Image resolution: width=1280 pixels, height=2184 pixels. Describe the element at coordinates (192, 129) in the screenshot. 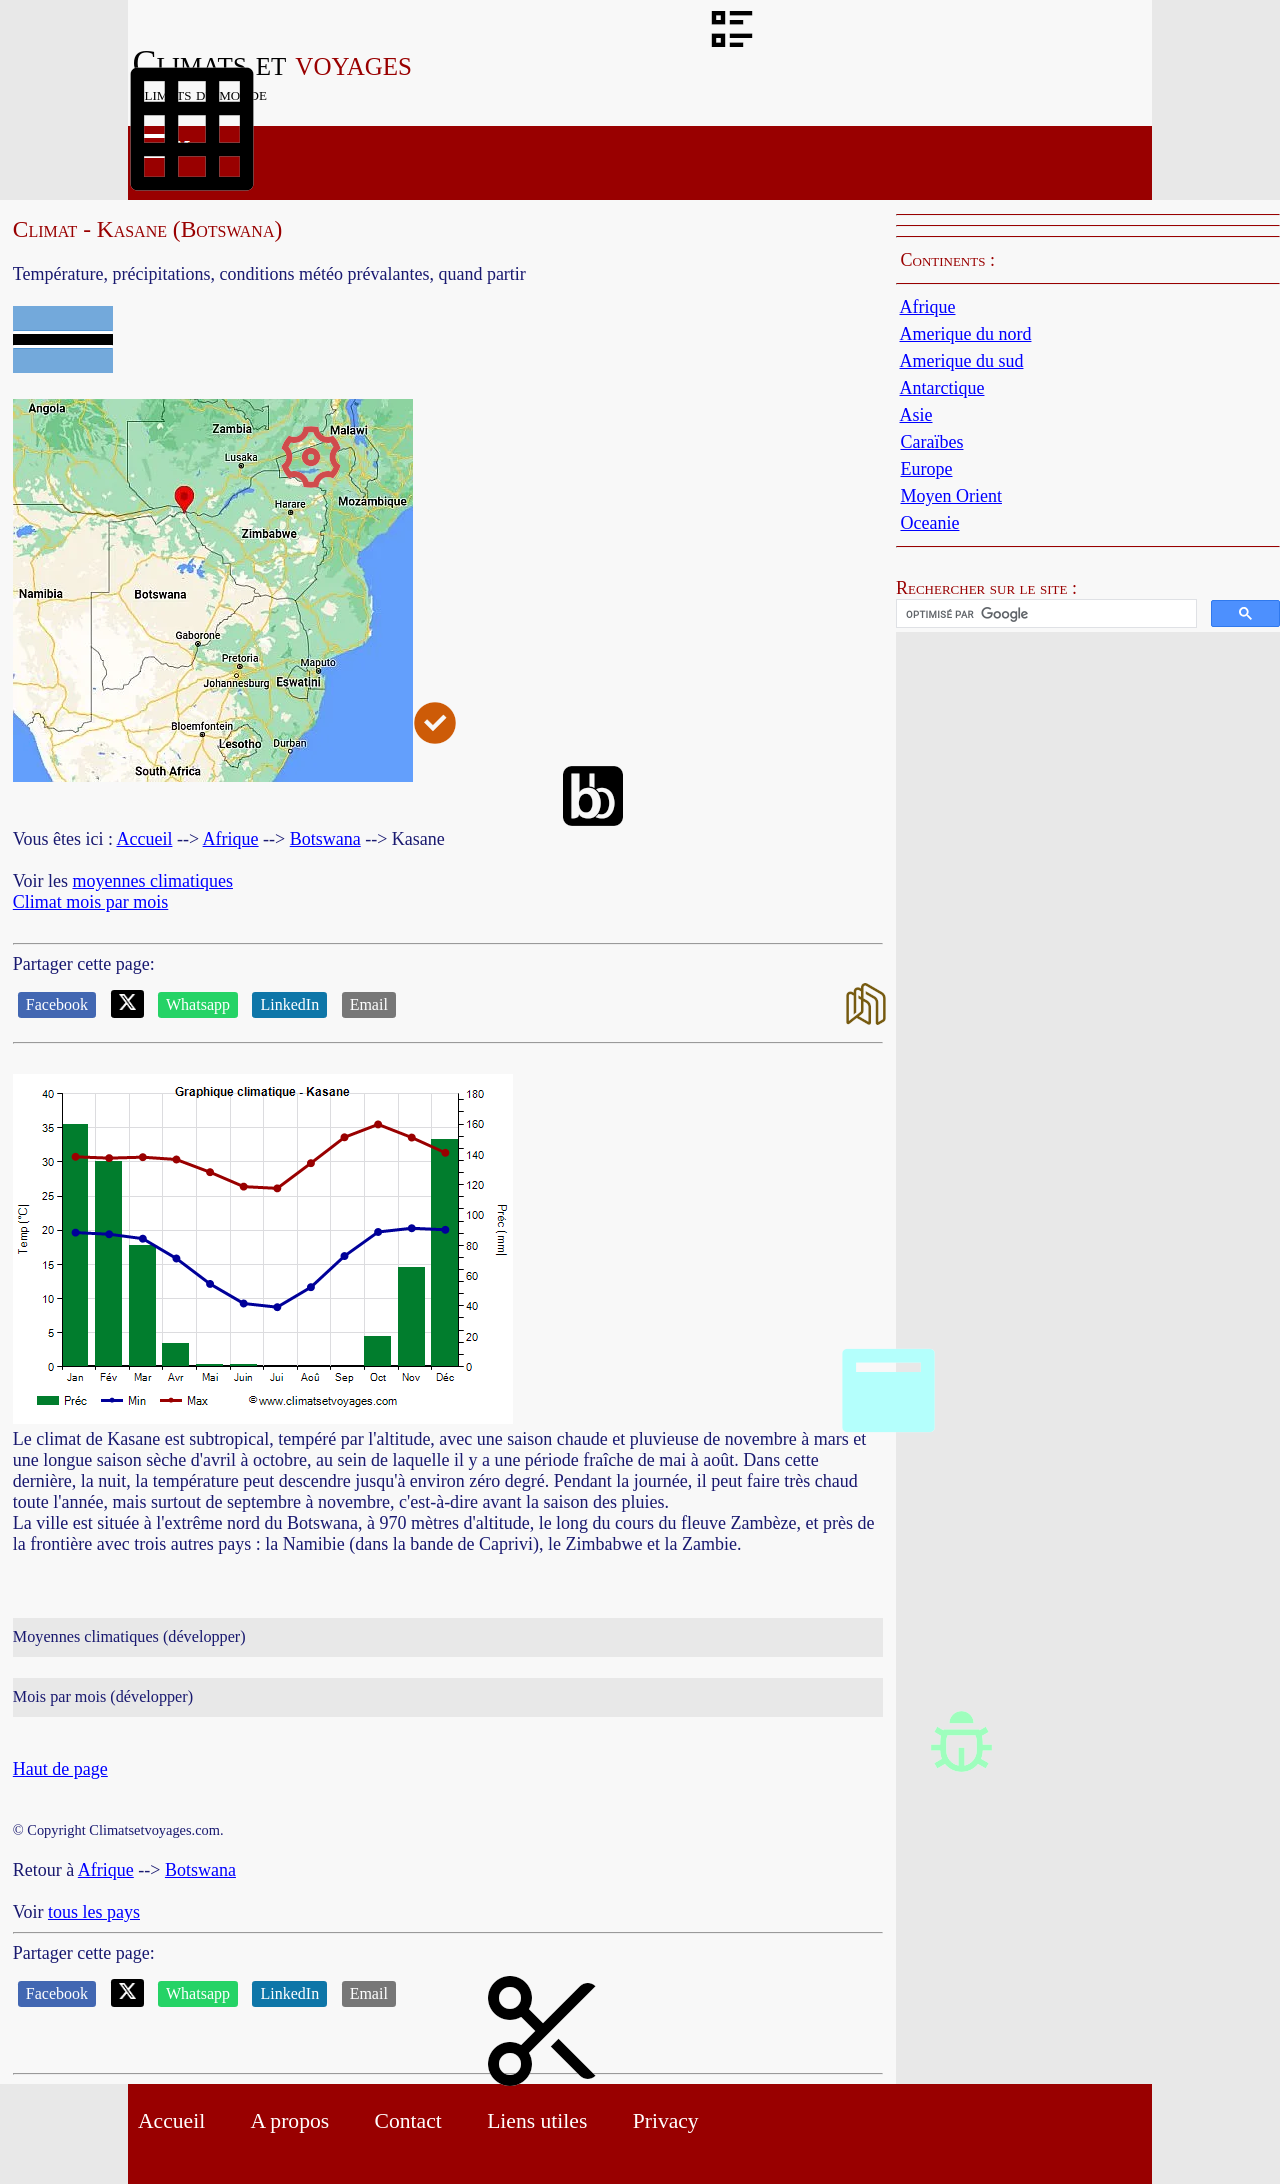

I see `switch to grid view layout` at that location.